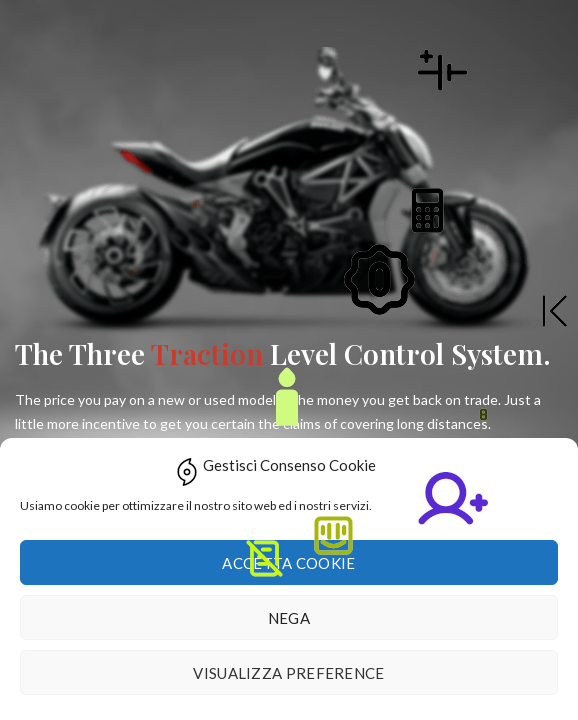 The height and width of the screenshot is (720, 578). What do you see at coordinates (451, 500) in the screenshot?
I see `add a new user or contact` at bounding box center [451, 500].